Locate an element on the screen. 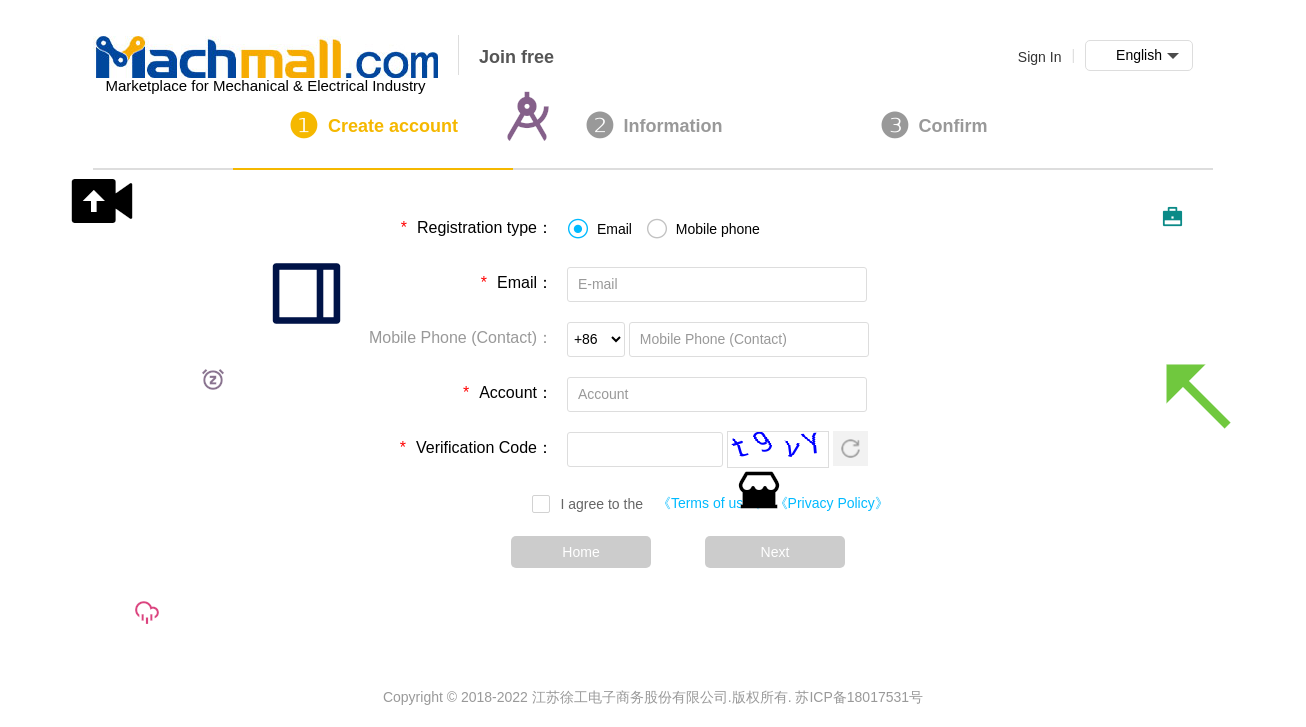 Image resolution: width=1306 pixels, height=727 pixels. switch to right sidebar layout is located at coordinates (306, 293).